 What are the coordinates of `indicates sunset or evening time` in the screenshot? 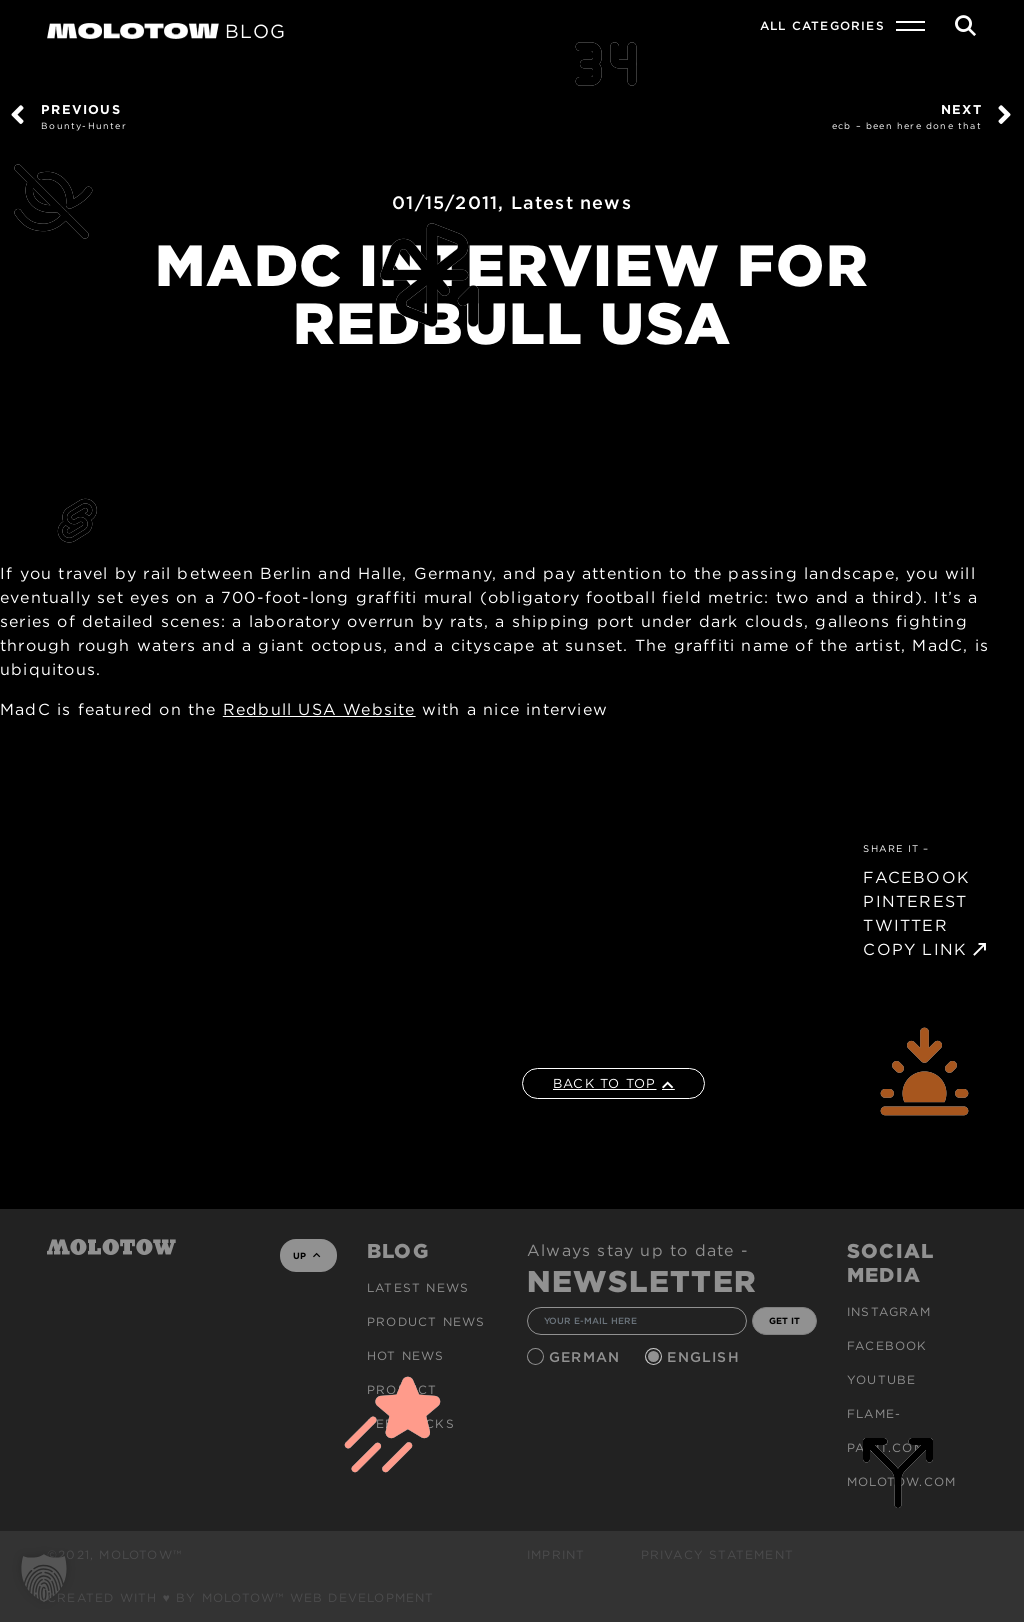 It's located at (924, 1071).